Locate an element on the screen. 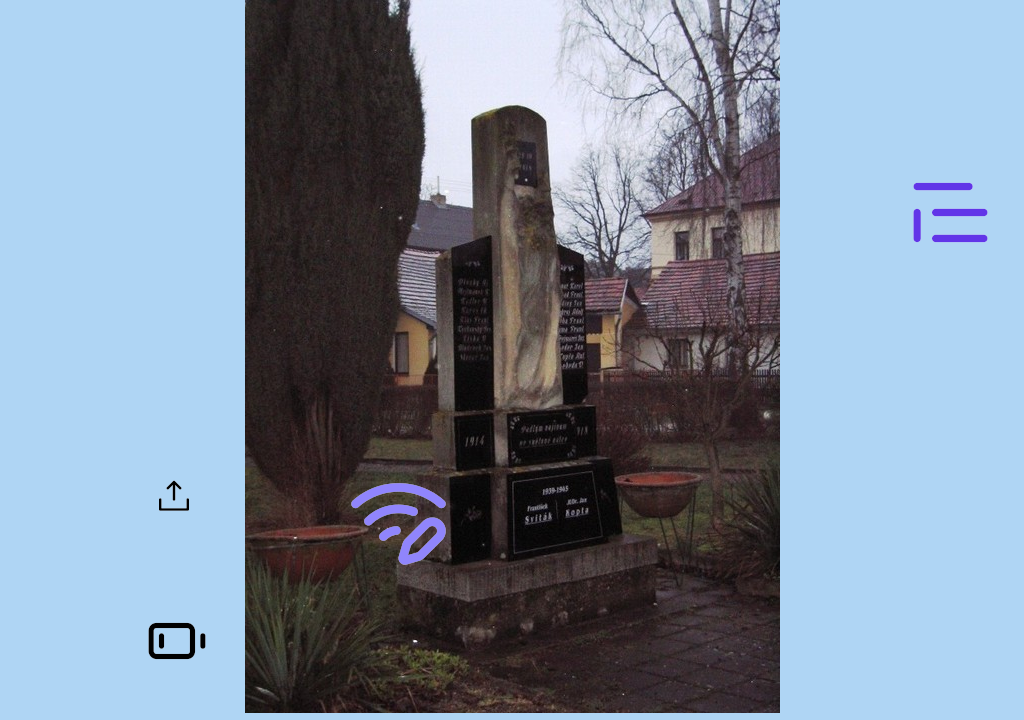  upload a file or document is located at coordinates (174, 497).